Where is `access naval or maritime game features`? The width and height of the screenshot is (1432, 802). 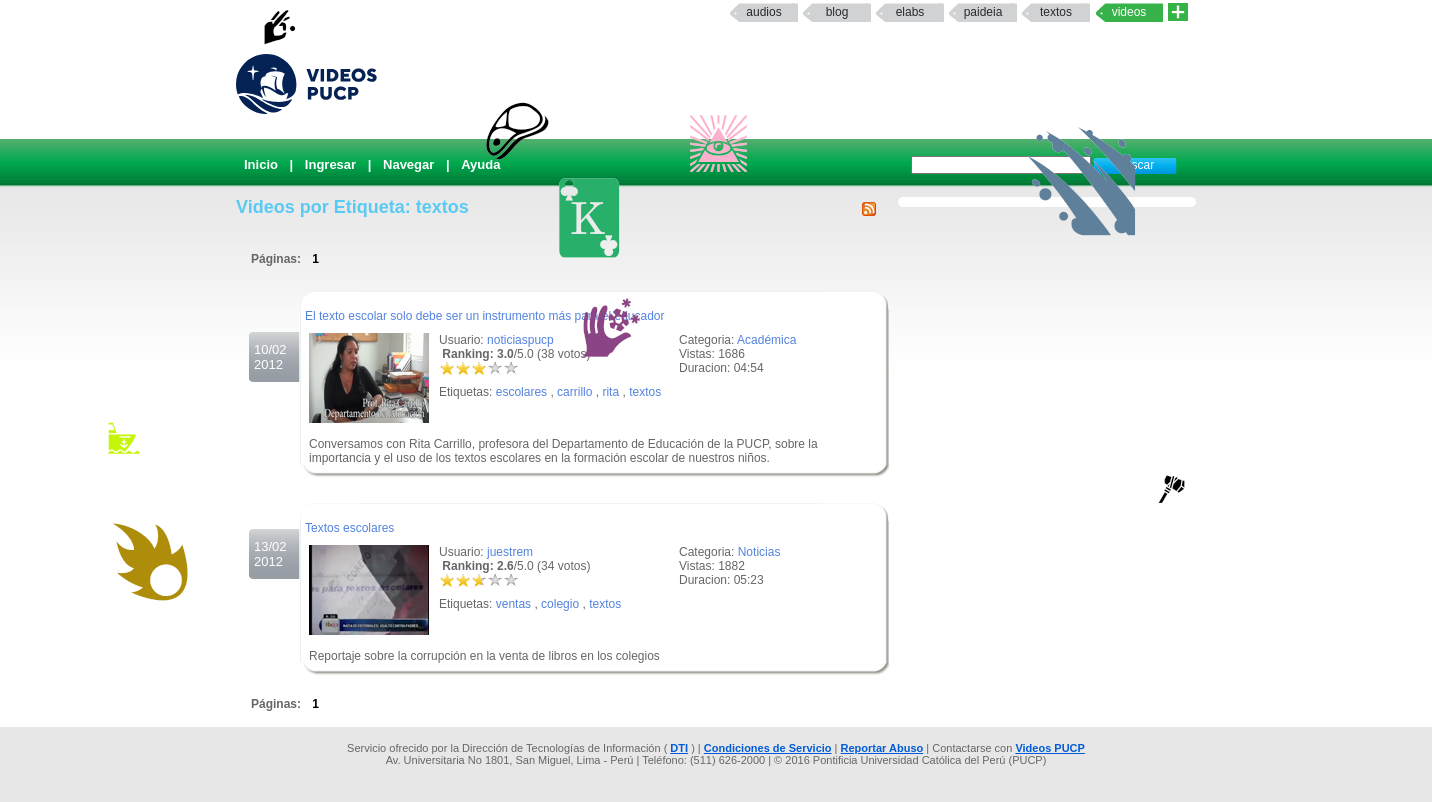
access naval or maritime game features is located at coordinates (124, 438).